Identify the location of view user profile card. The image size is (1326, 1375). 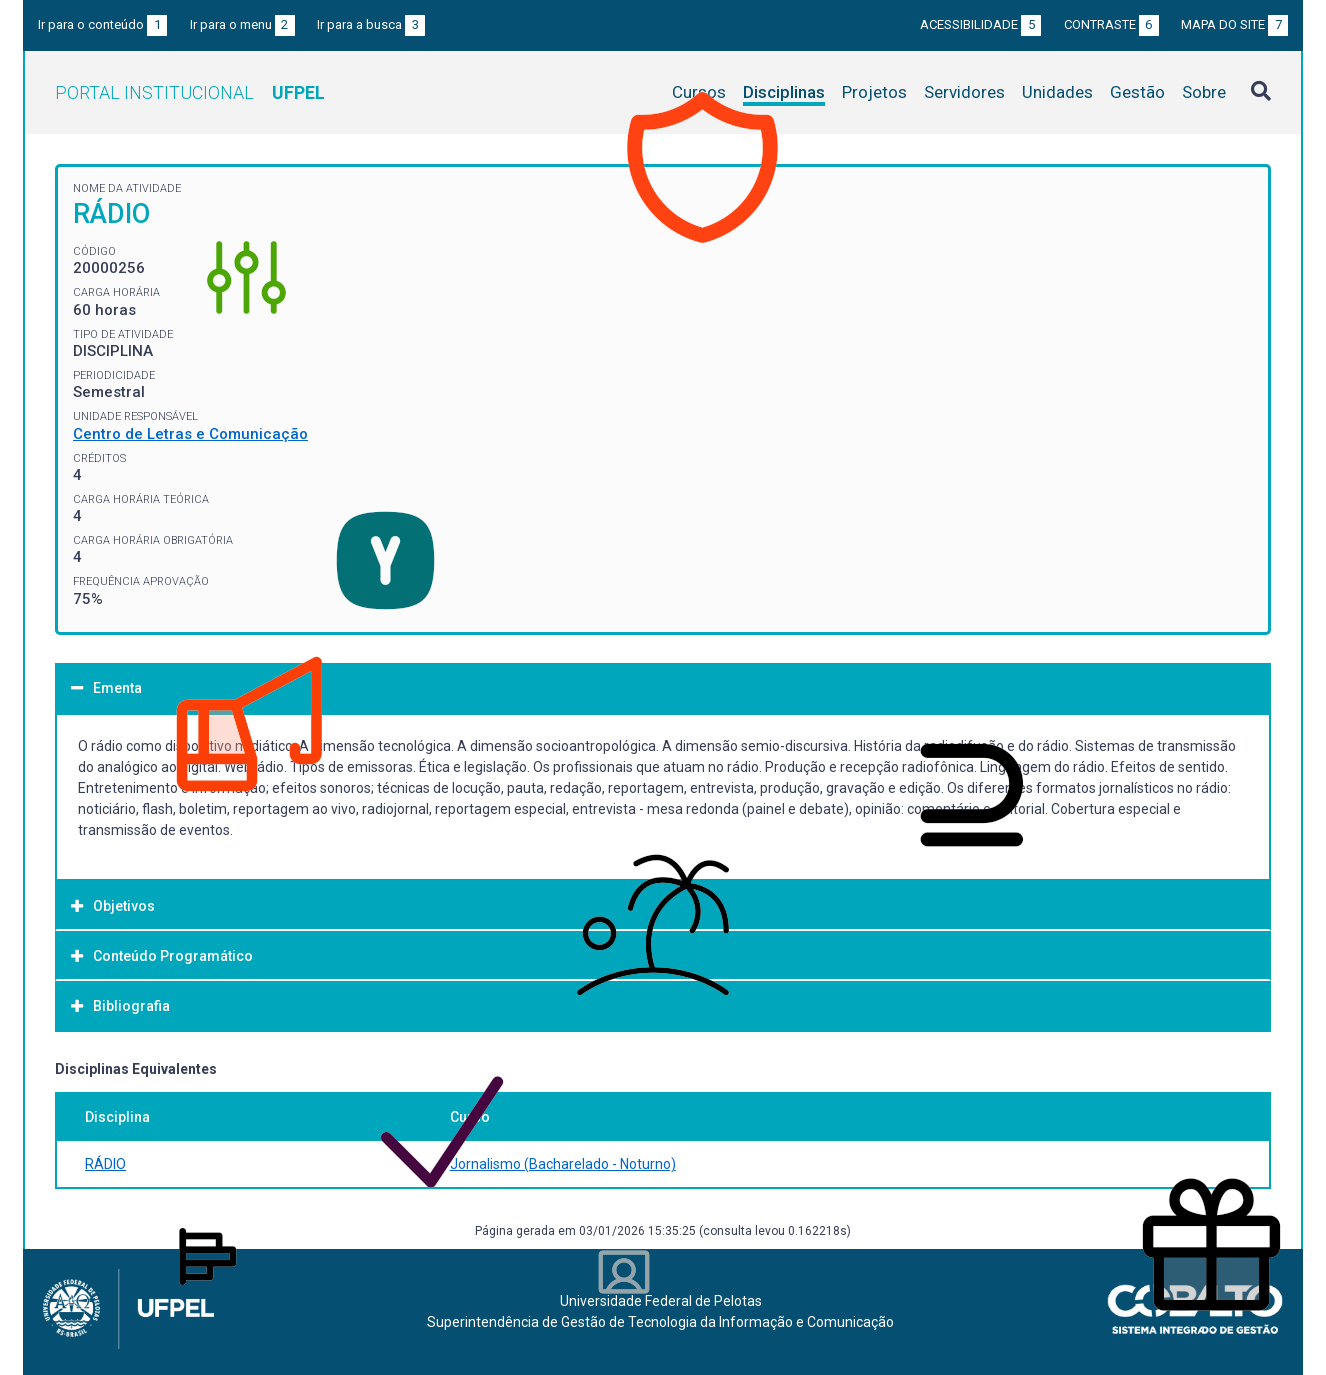
(624, 1272).